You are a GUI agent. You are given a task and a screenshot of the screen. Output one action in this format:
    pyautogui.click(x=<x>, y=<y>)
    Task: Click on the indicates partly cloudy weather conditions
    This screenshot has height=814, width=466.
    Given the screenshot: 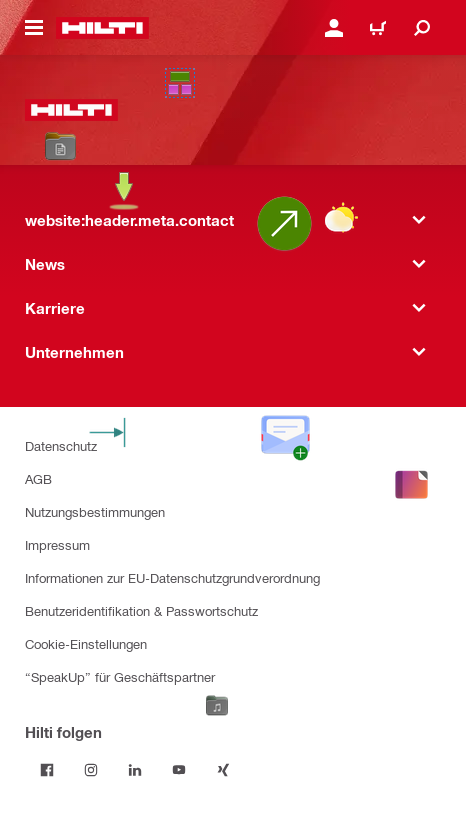 What is the action you would take?
    pyautogui.click(x=341, y=217)
    